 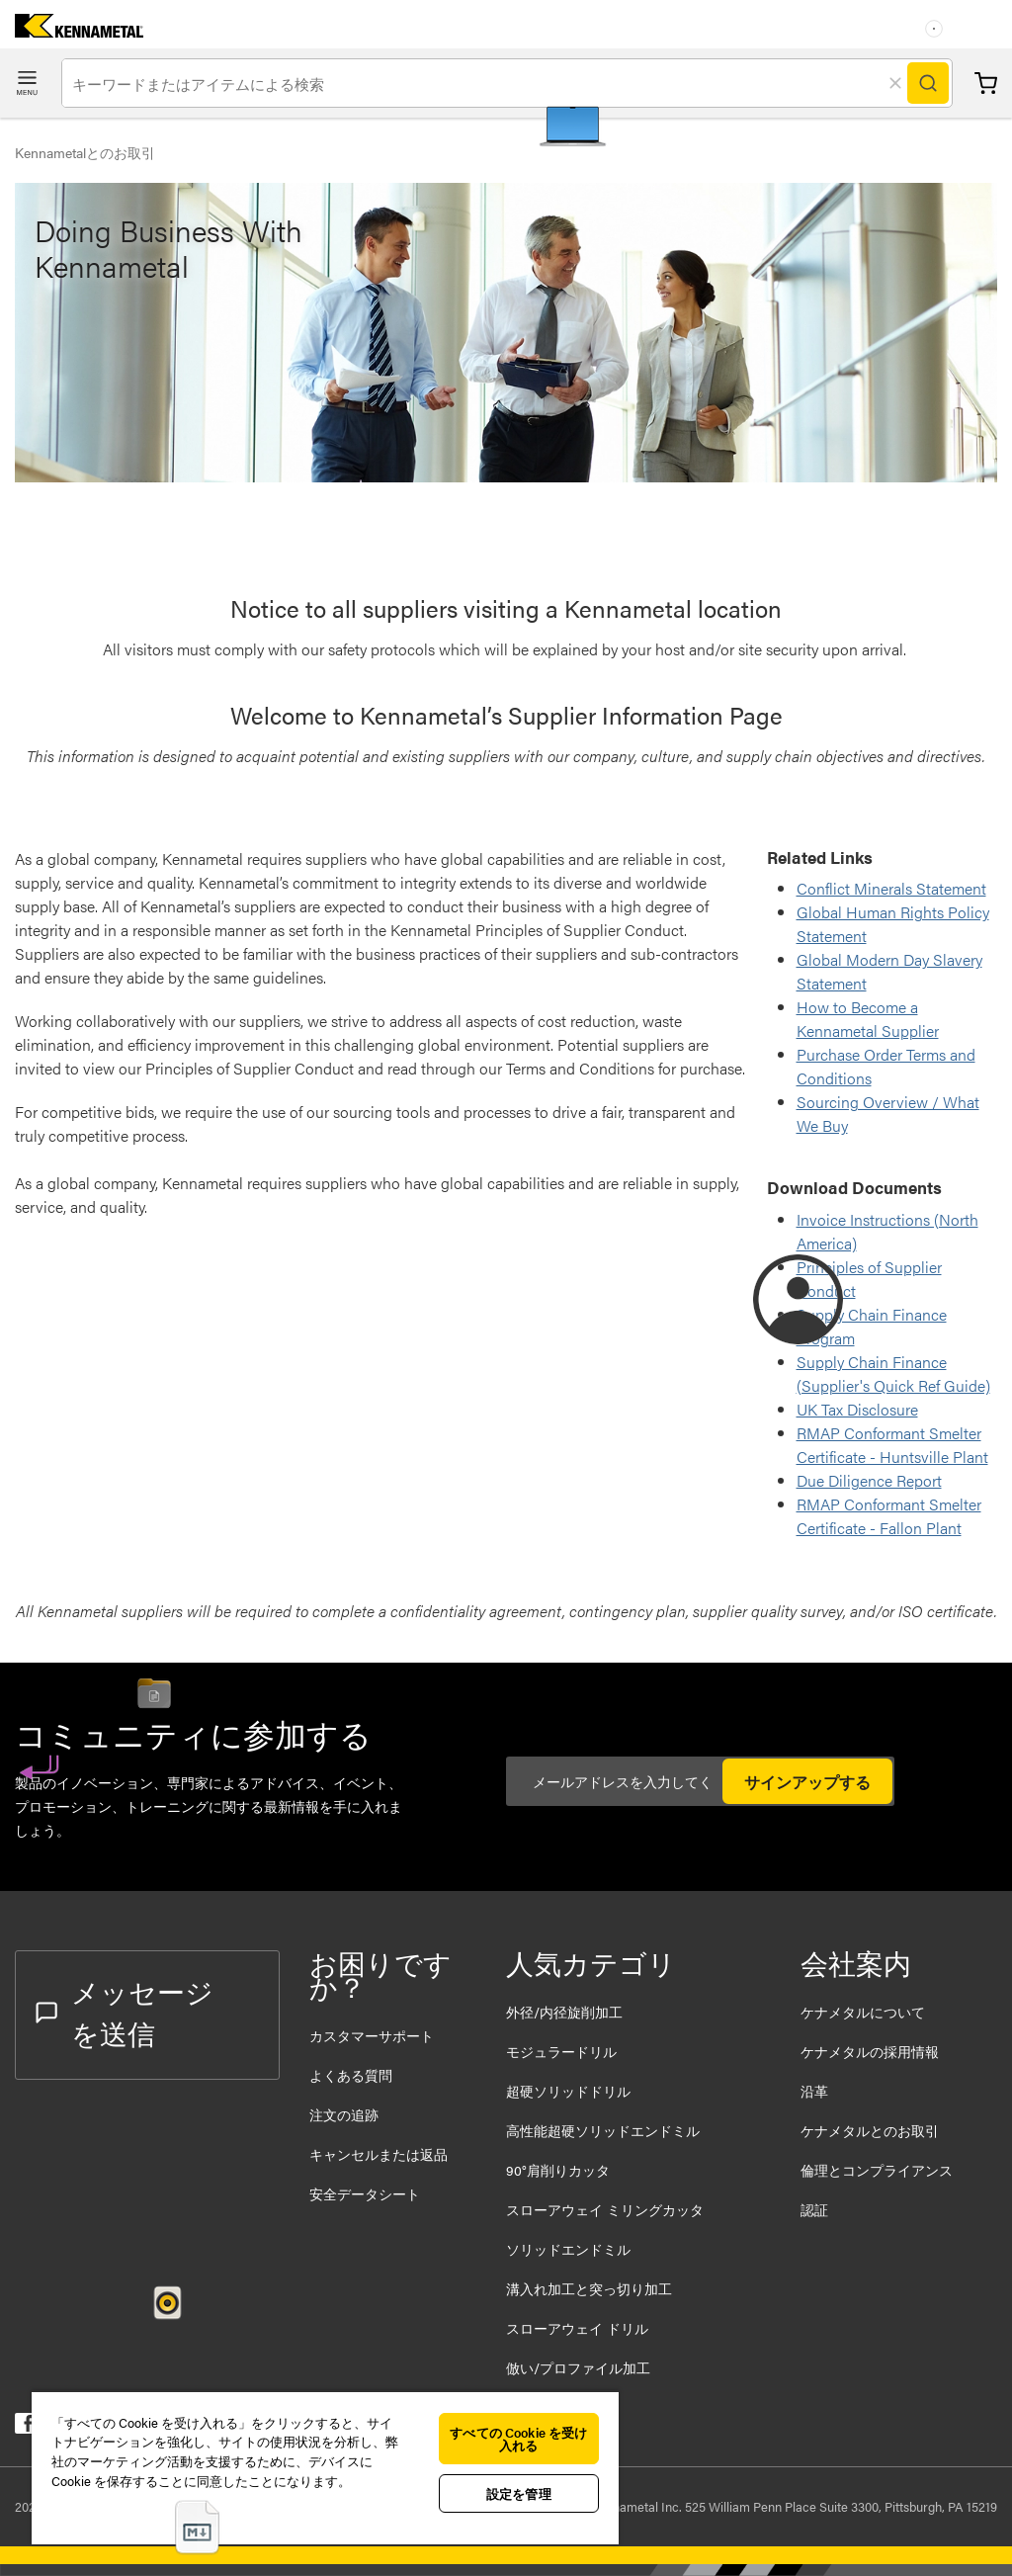 What do you see at coordinates (39, 1764) in the screenshot?
I see `reply to all recipients in an email thread` at bounding box center [39, 1764].